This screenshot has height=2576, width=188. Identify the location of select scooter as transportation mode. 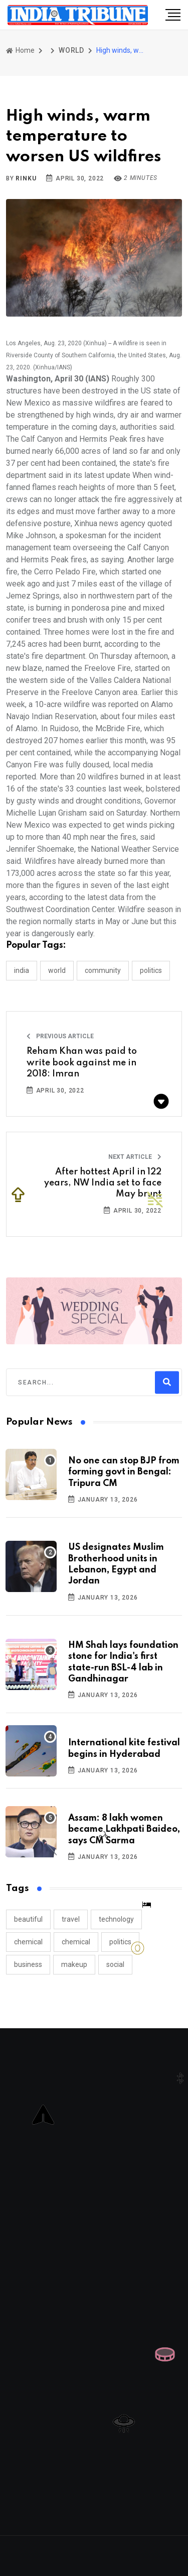
(103, 1835).